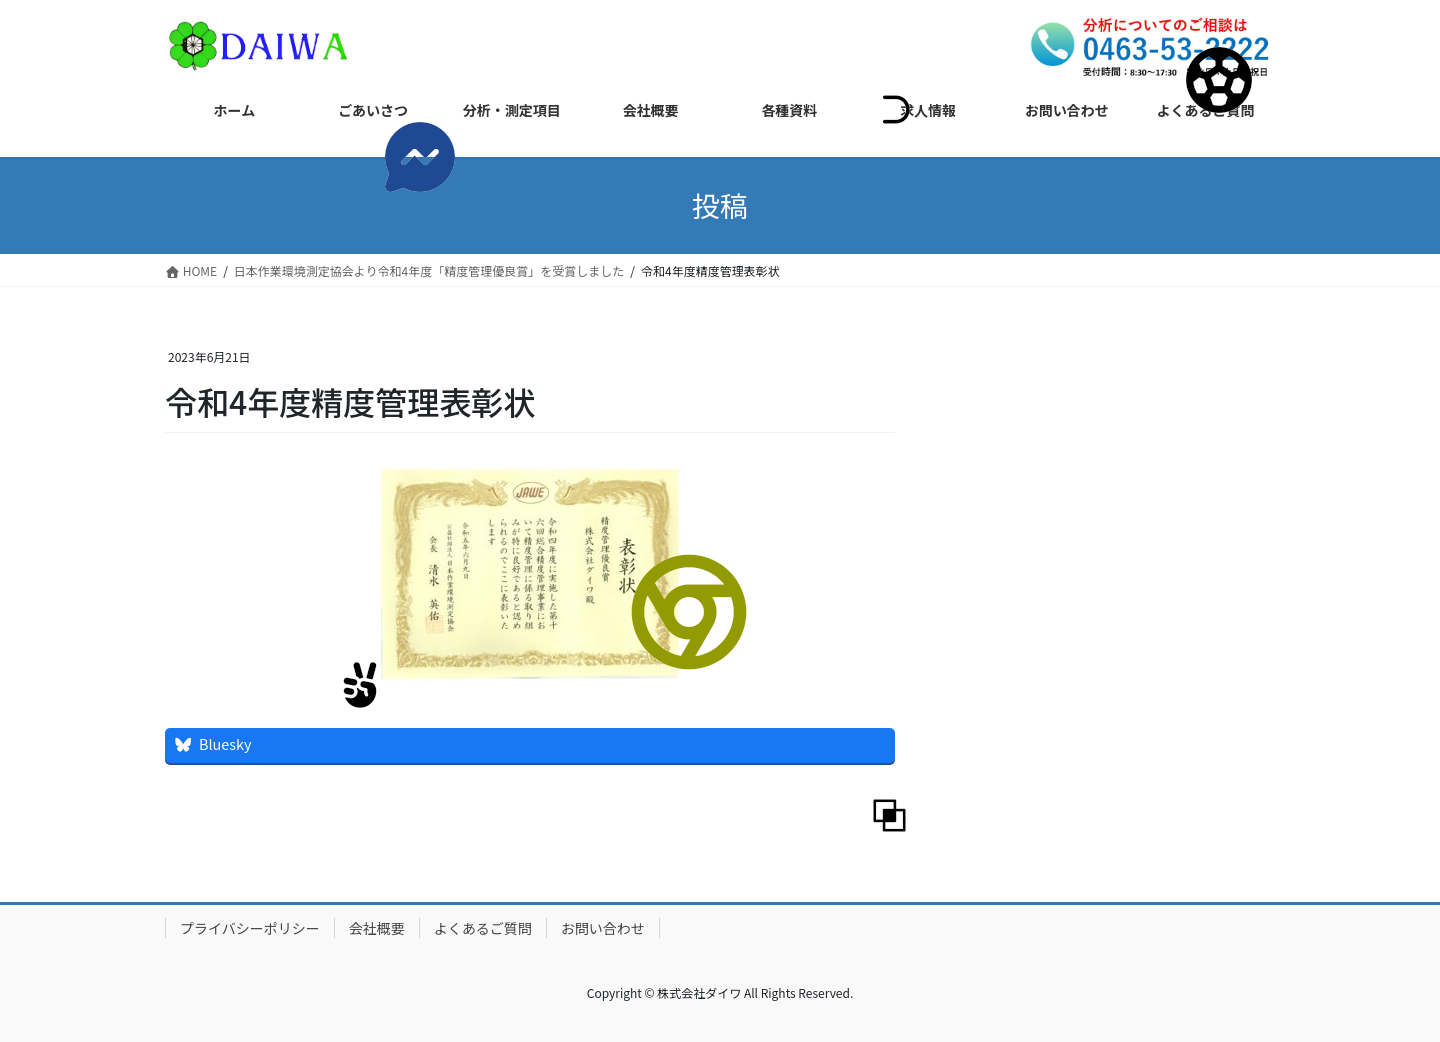 This screenshot has width=1440, height=1042. What do you see at coordinates (689, 612) in the screenshot?
I see `open google chrome browser` at bounding box center [689, 612].